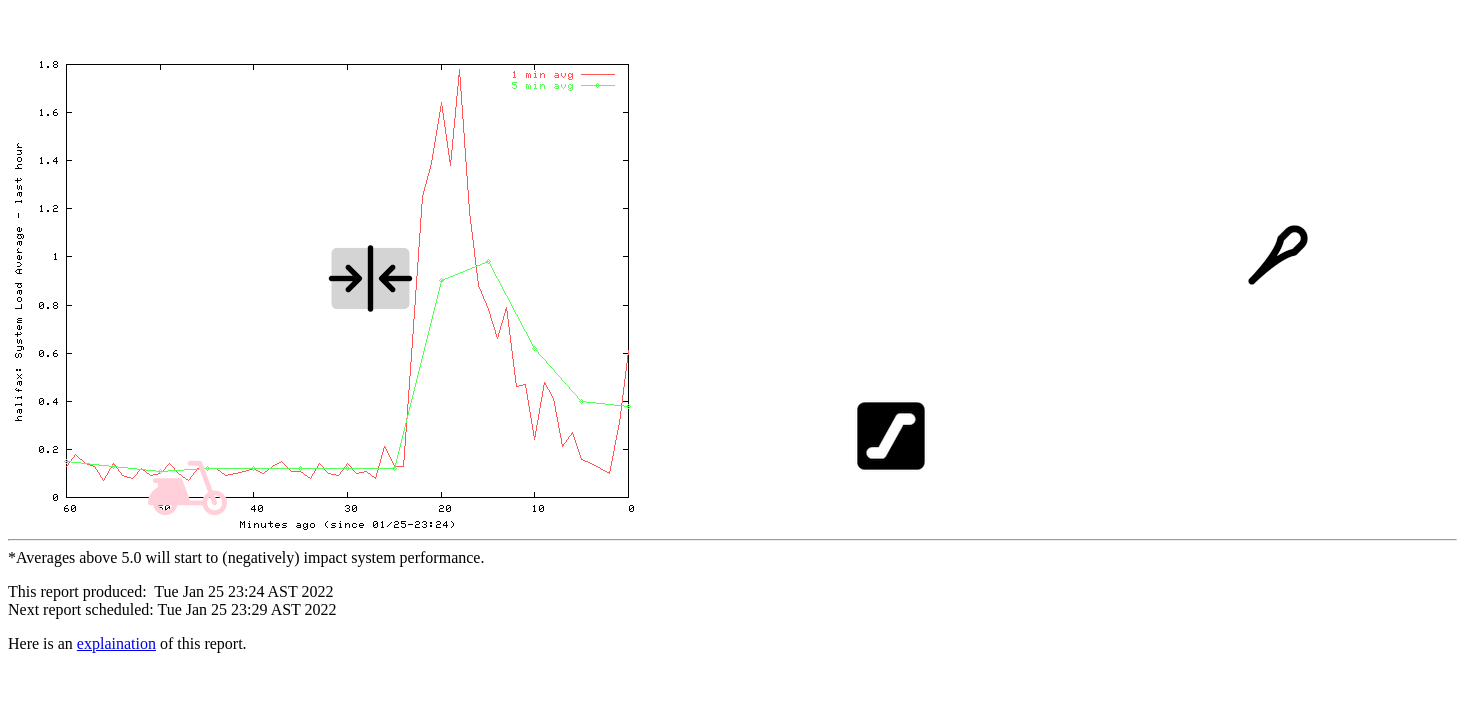 This screenshot has height=720, width=1465. I want to click on access sewing or crafting tools, so click(1278, 255).